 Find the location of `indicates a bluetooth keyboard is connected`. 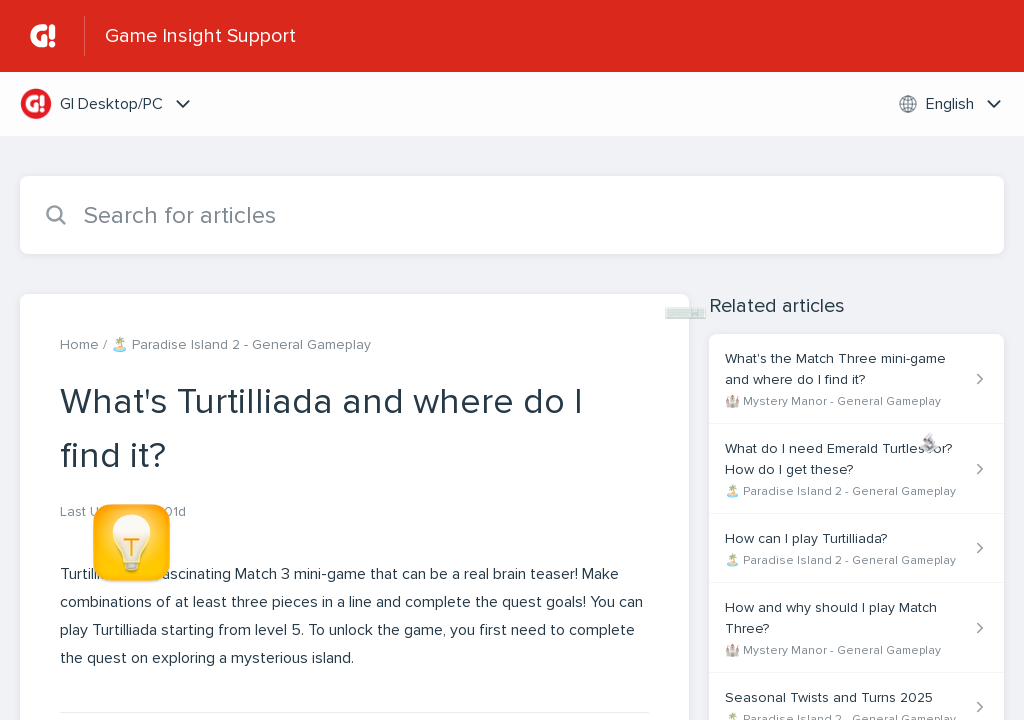

indicates a bluetooth keyboard is connected is located at coordinates (685, 312).